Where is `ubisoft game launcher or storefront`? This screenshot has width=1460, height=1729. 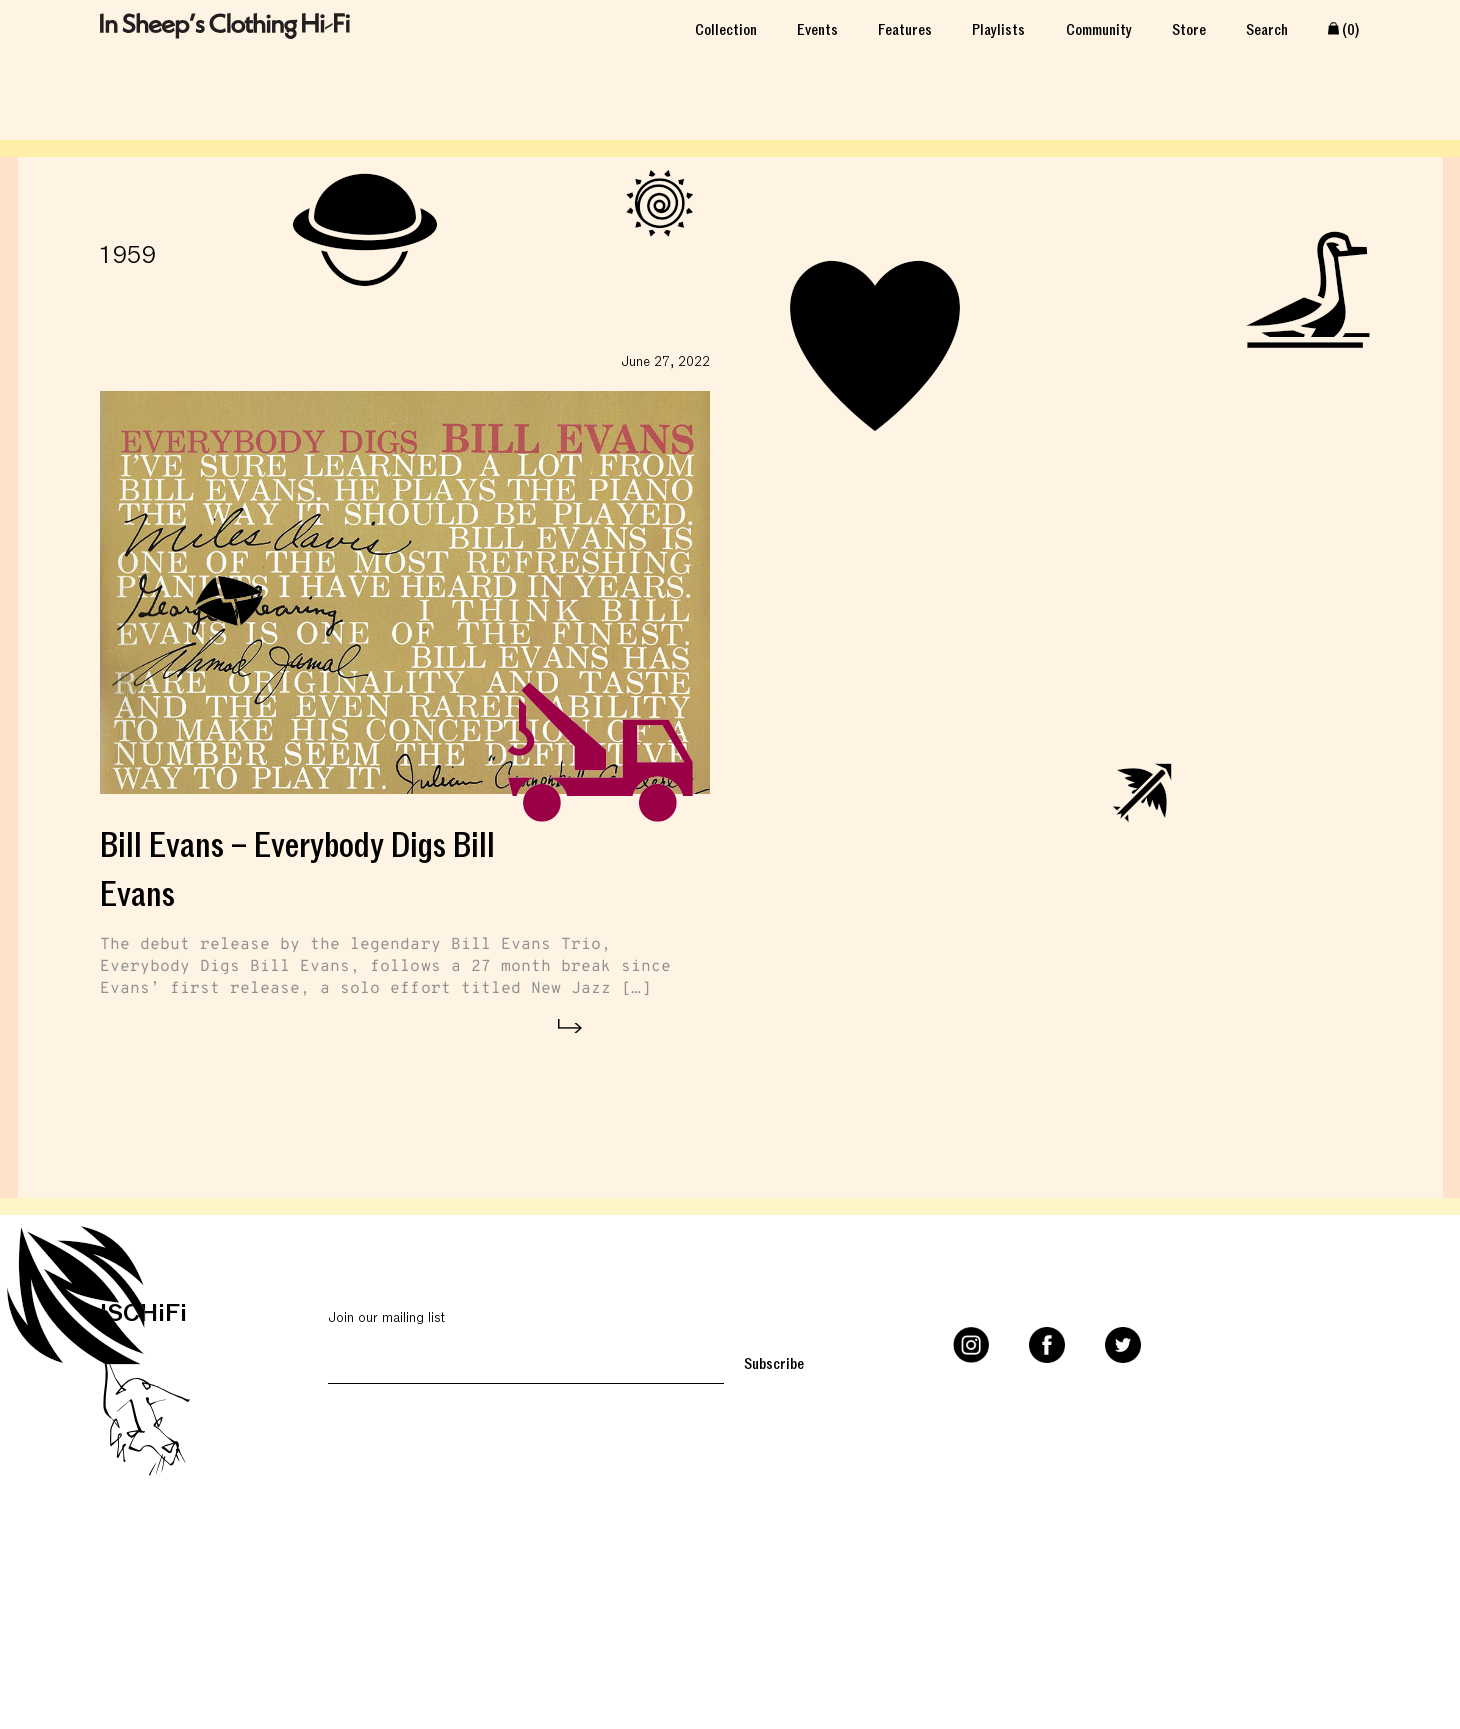 ubisoft game launcher or storefront is located at coordinates (659, 203).